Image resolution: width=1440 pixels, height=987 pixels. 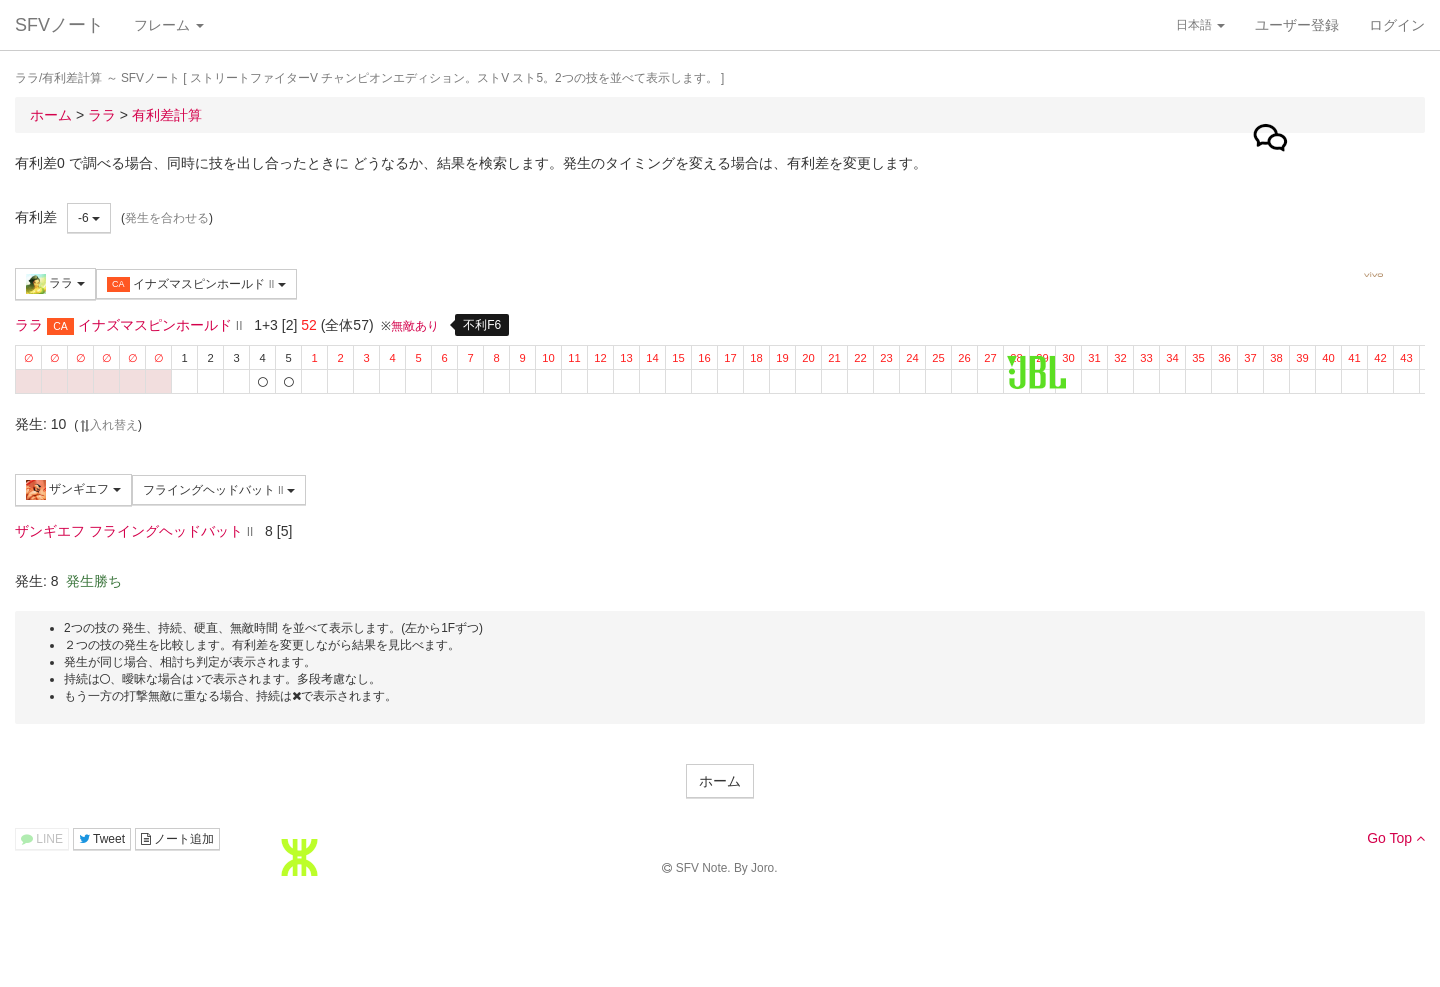 I want to click on vivo brand logo, so click(x=1373, y=274).